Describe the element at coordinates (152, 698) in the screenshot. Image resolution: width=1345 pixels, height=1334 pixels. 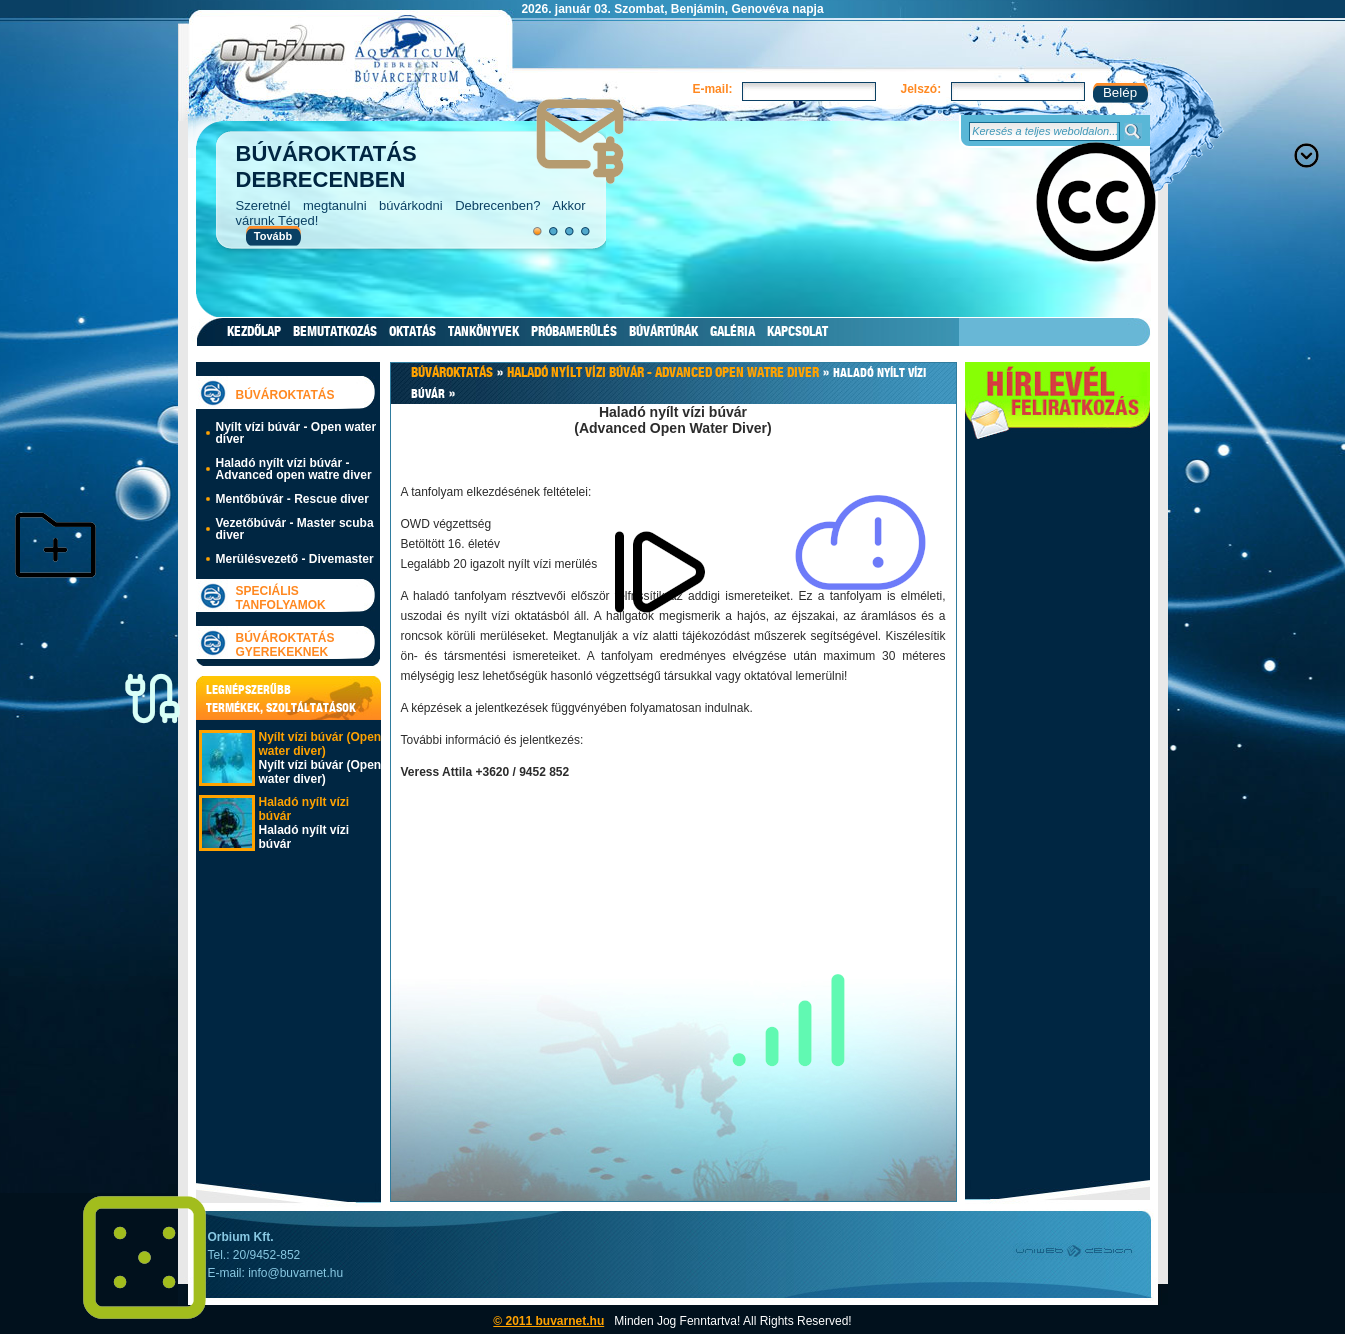
I see `connect or manage cable connections` at that location.